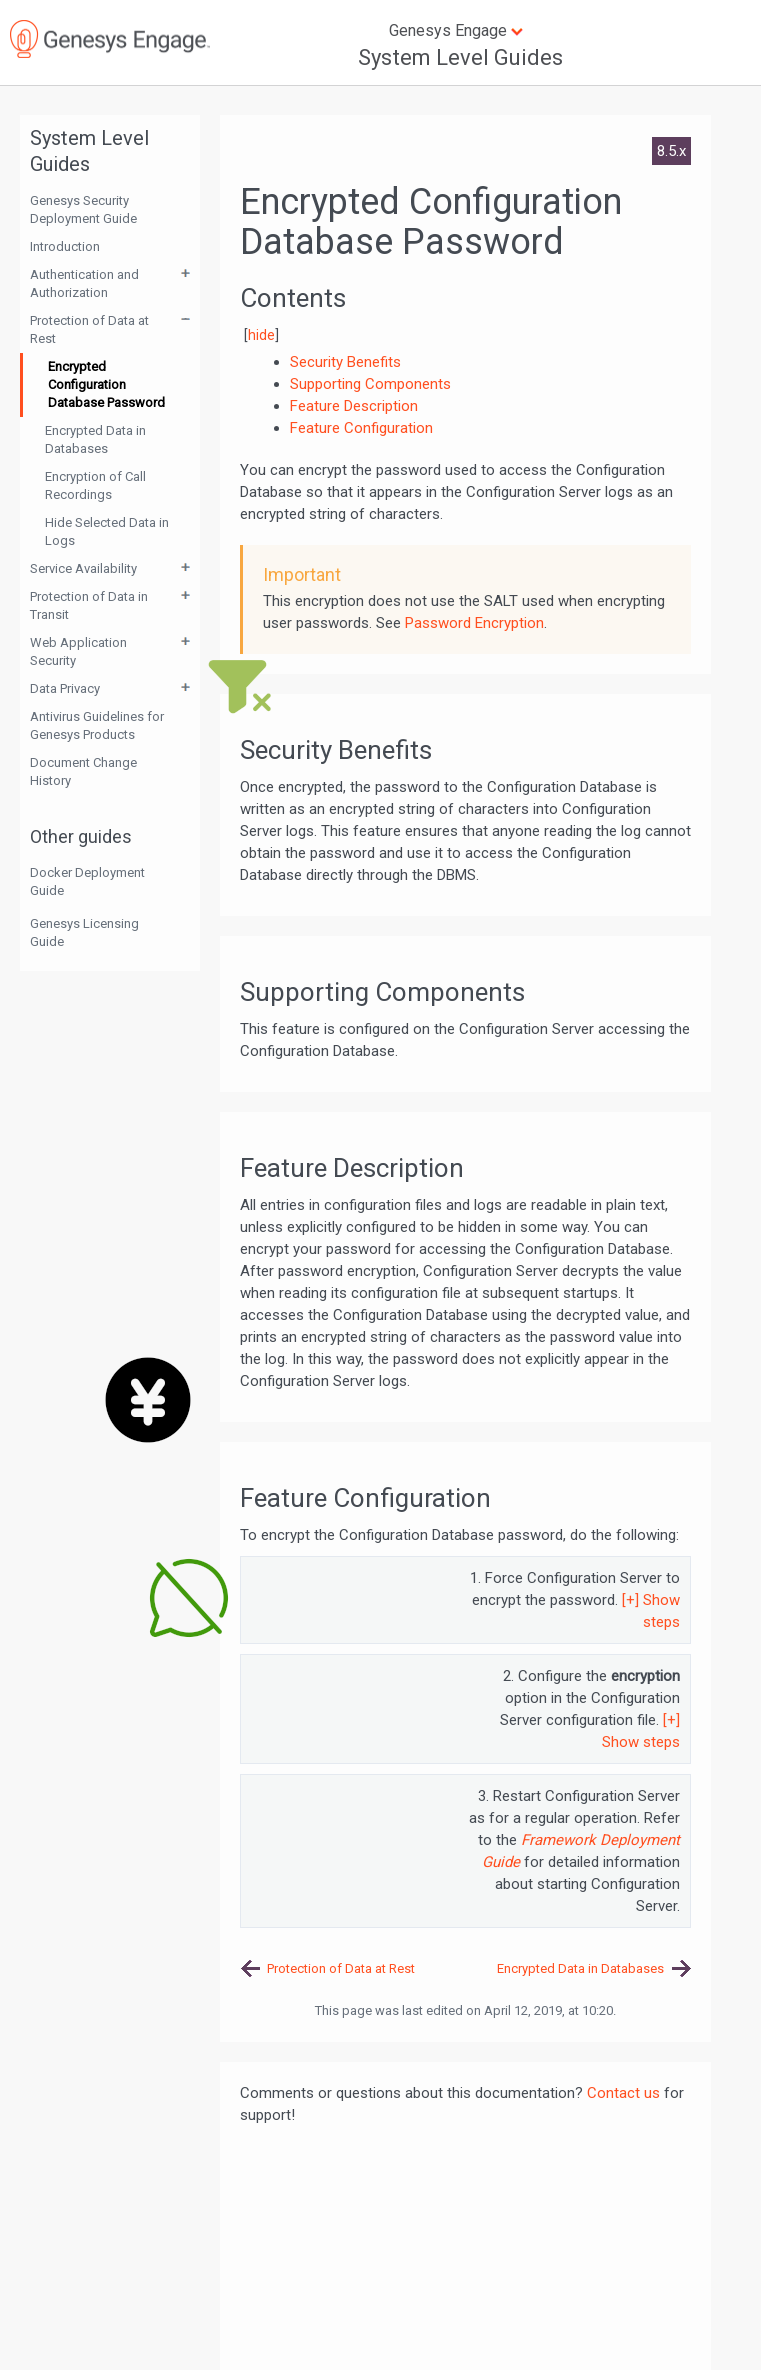 This screenshot has width=761, height=2370. I want to click on mute or disable chat notifications, so click(189, 1598).